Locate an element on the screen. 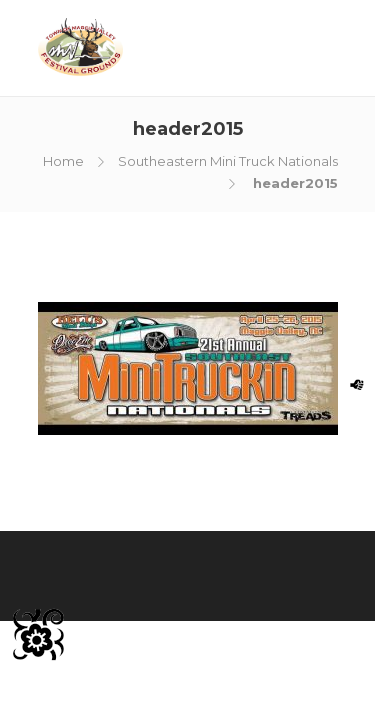  decorative floral element for game UI is located at coordinates (38, 634).